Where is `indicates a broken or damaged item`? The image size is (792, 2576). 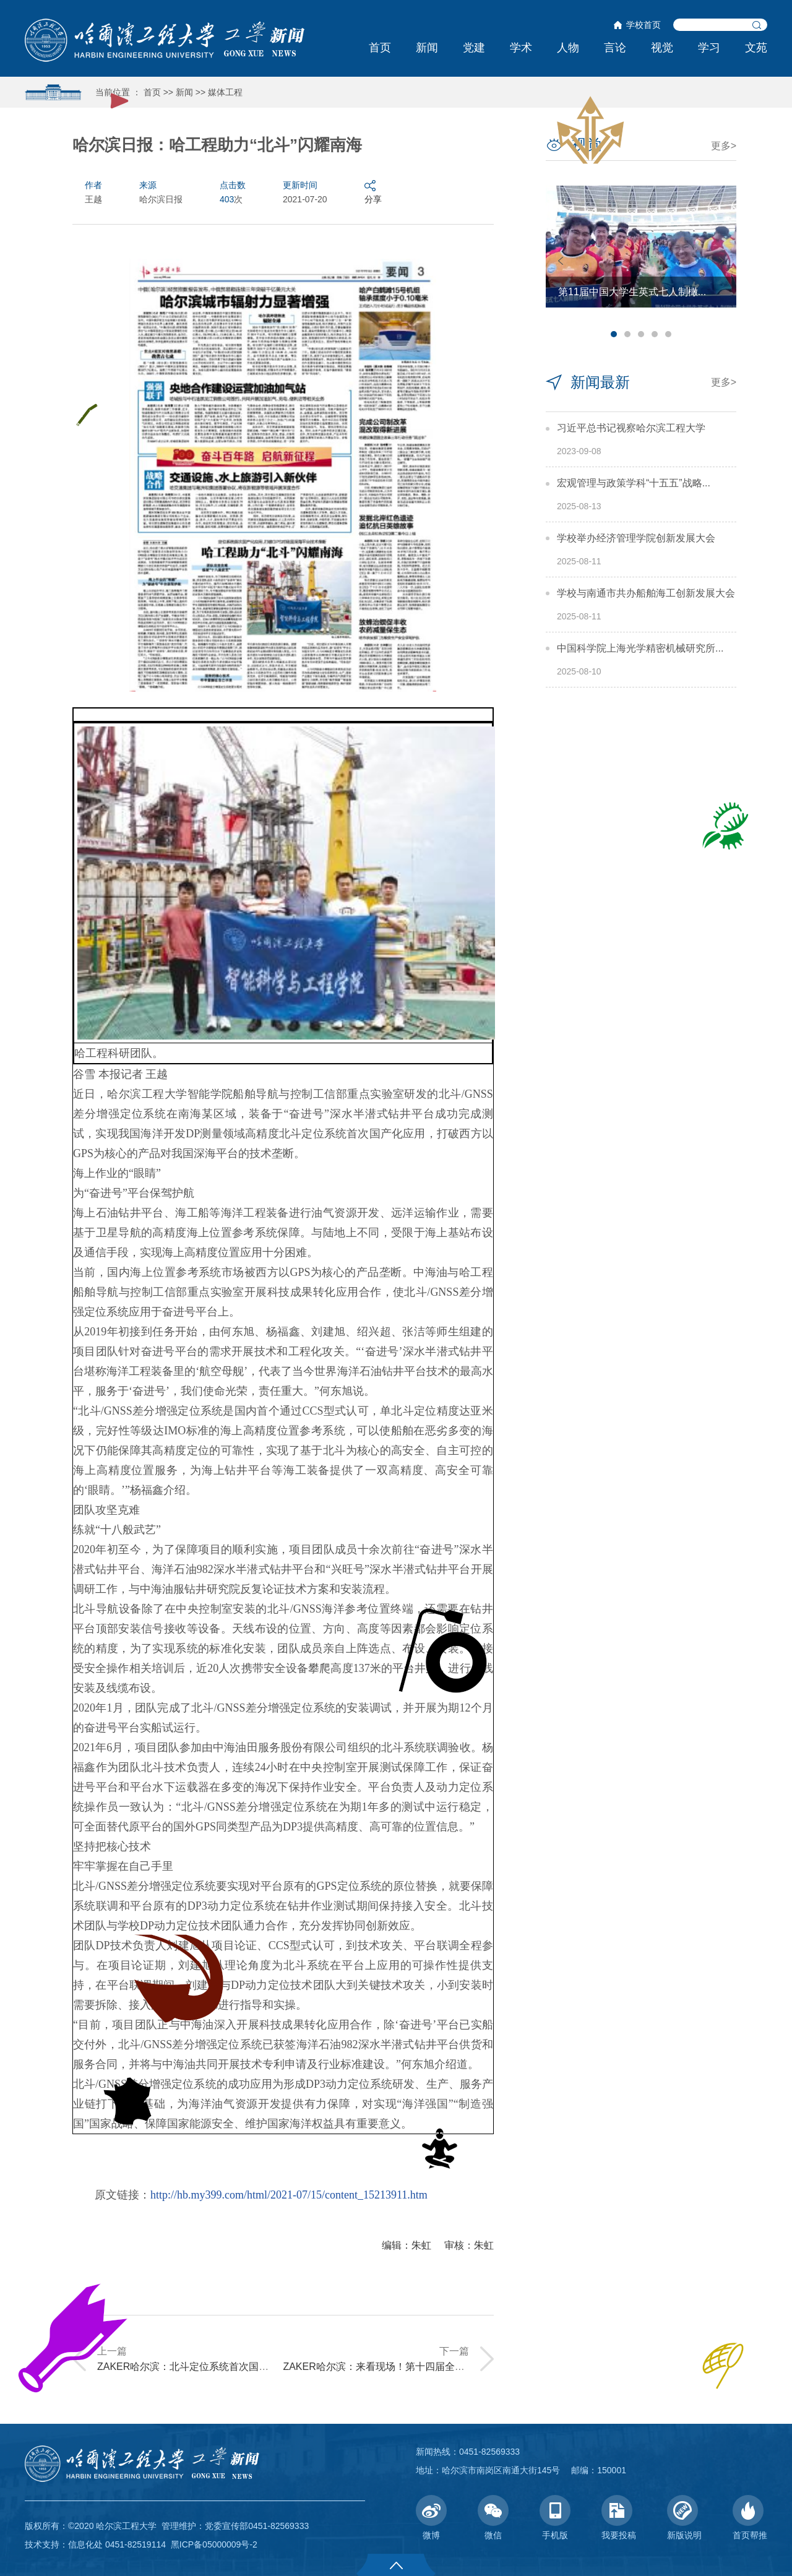 indicates a broken or damaged item is located at coordinates (72, 2339).